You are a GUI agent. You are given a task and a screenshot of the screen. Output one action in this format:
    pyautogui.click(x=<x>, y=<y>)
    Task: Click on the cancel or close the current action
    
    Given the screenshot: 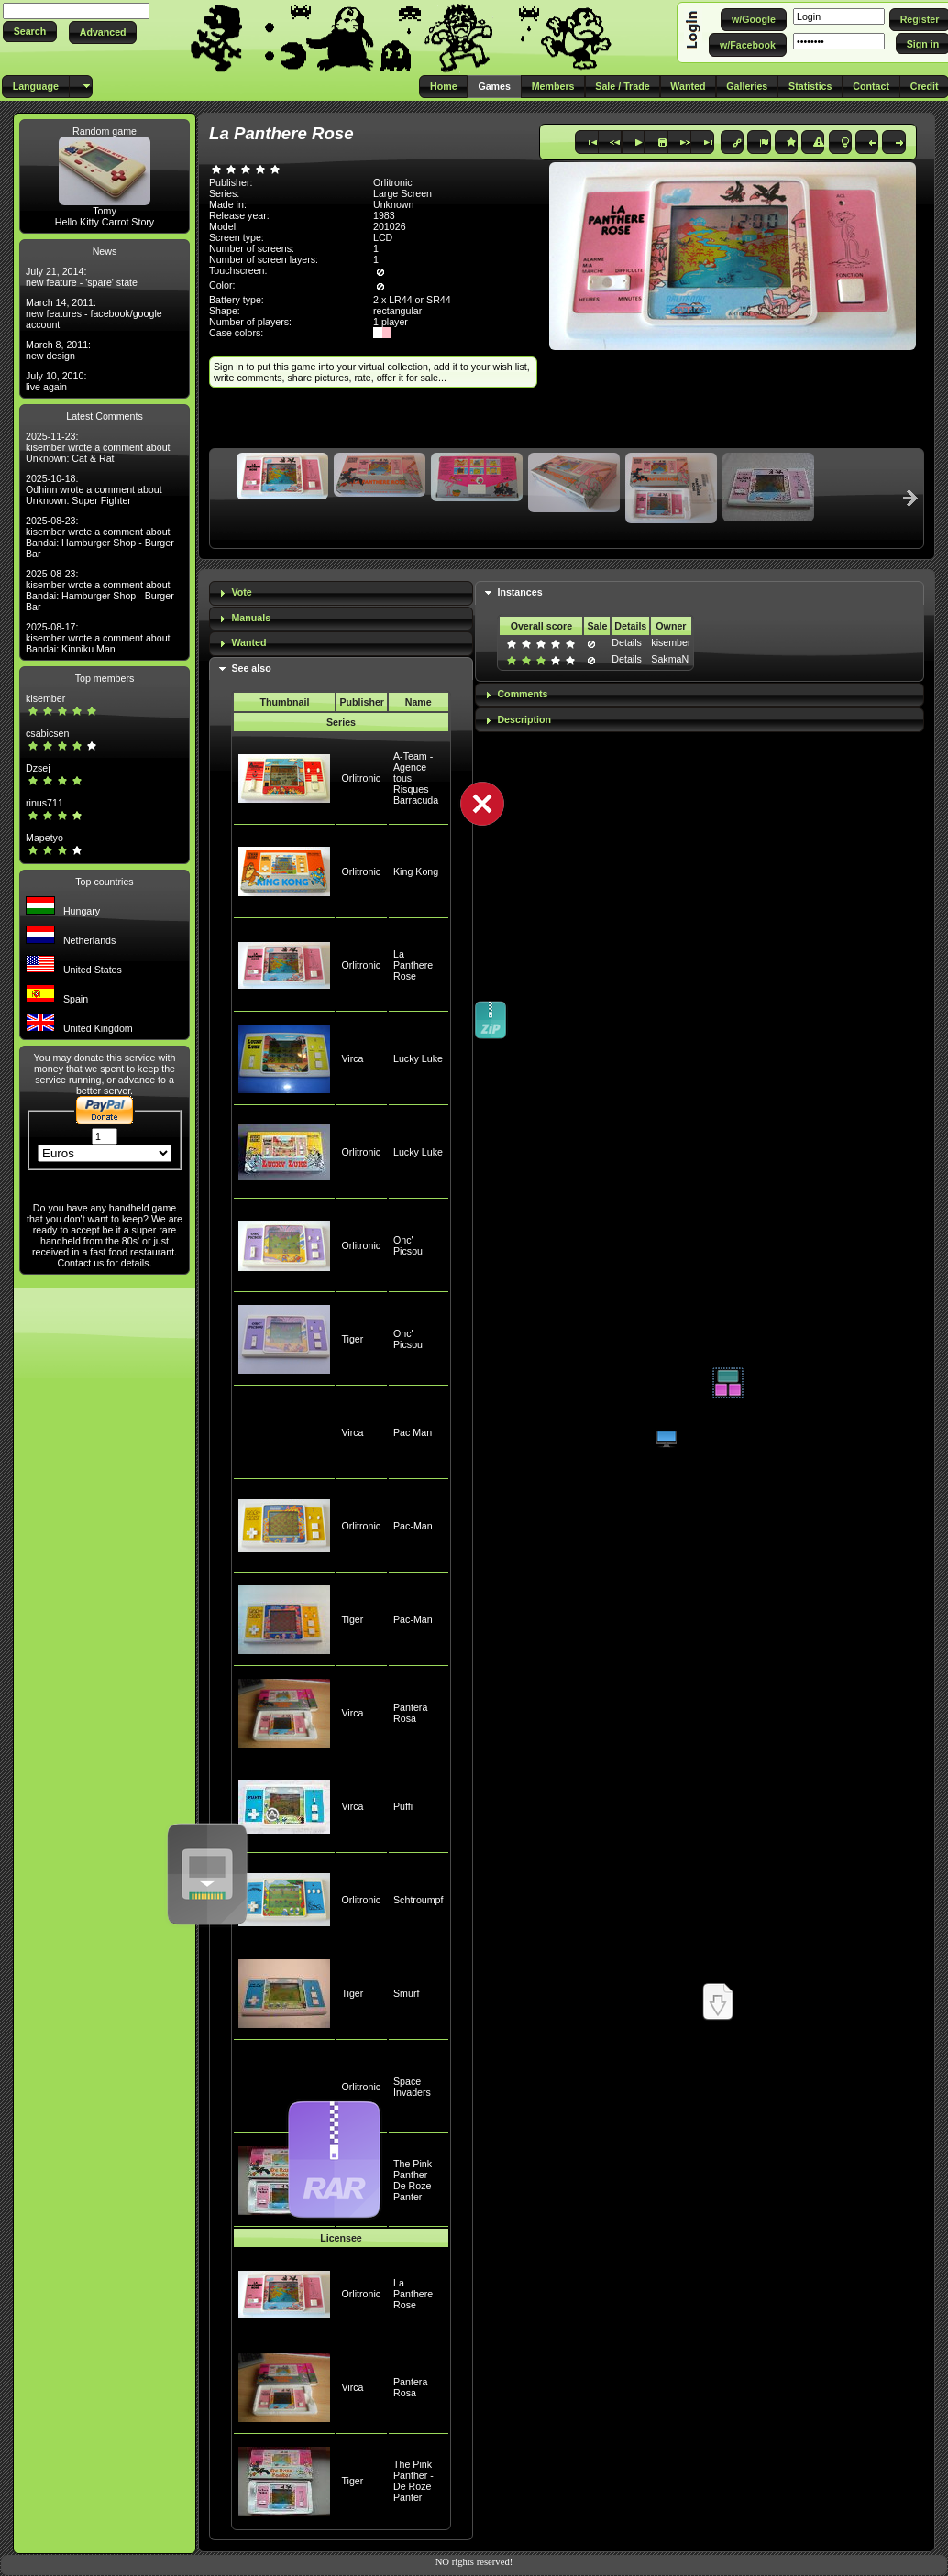 What is the action you would take?
    pyautogui.click(x=482, y=804)
    